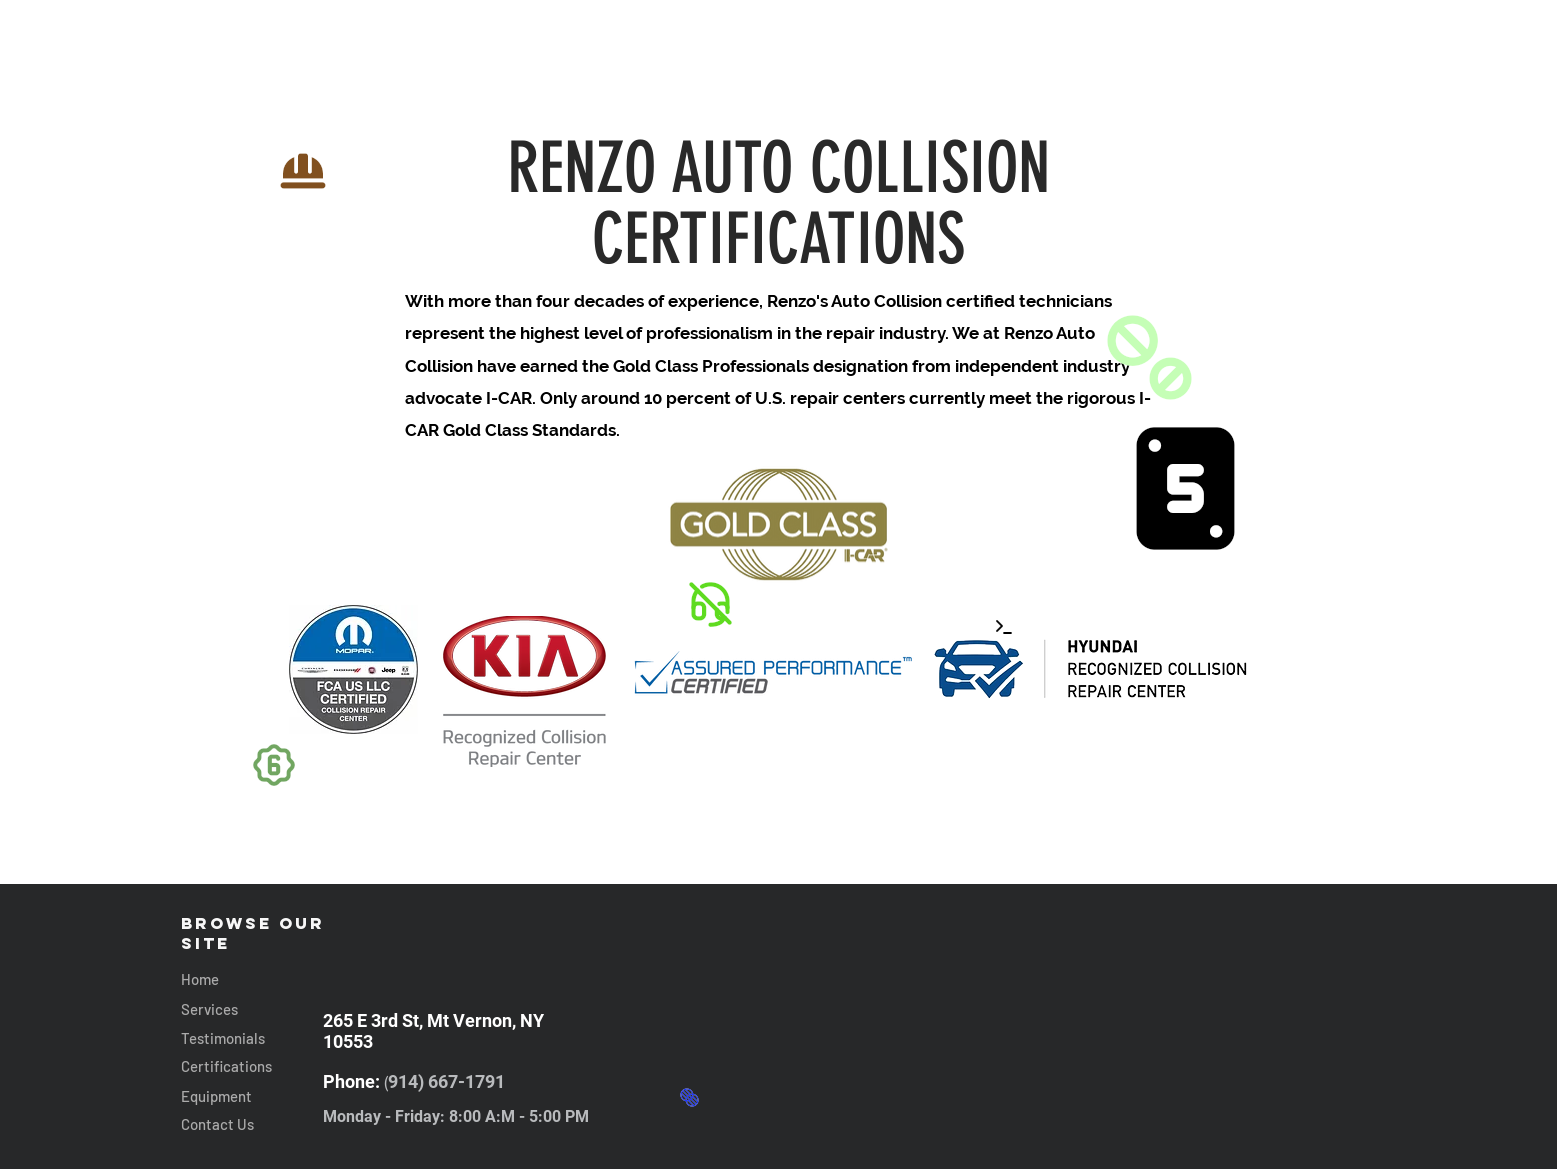 The image size is (1557, 1169). I want to click on select the five card in a card game, so click(1185, 488).